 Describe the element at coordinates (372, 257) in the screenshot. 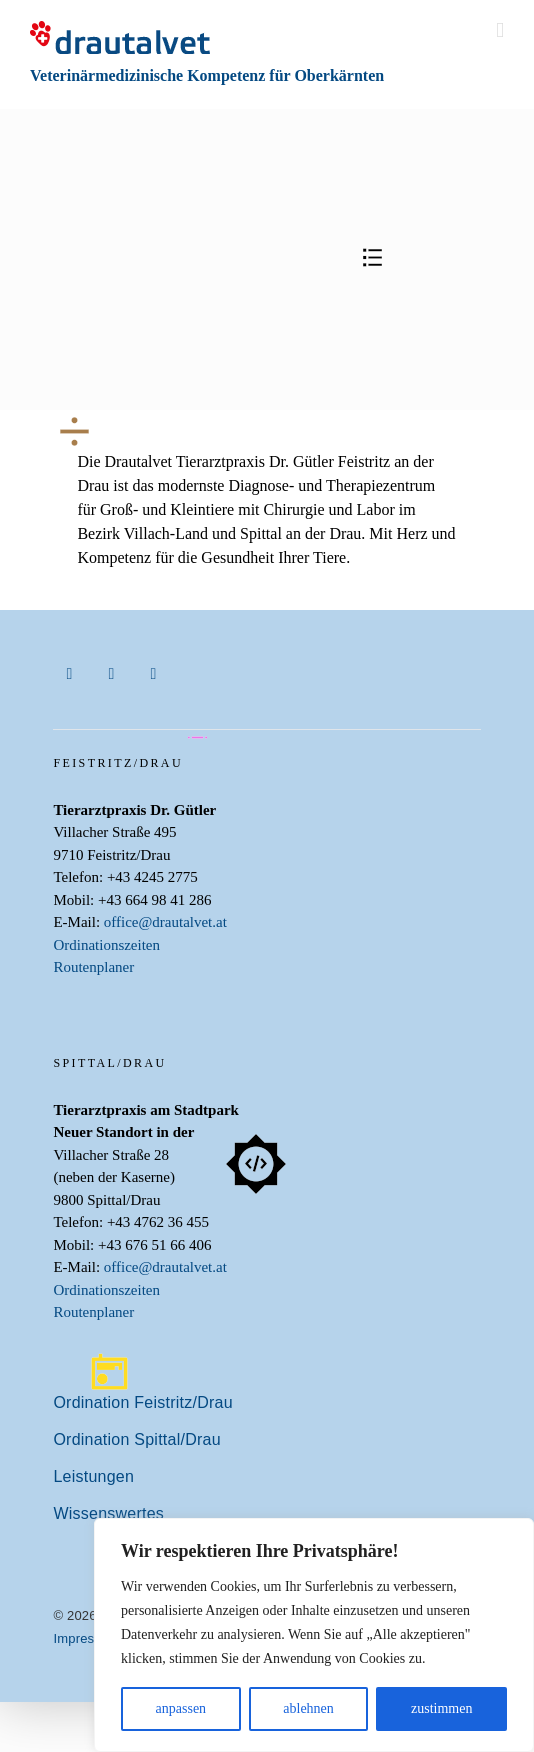

I see `view checklist or task list` at that location.